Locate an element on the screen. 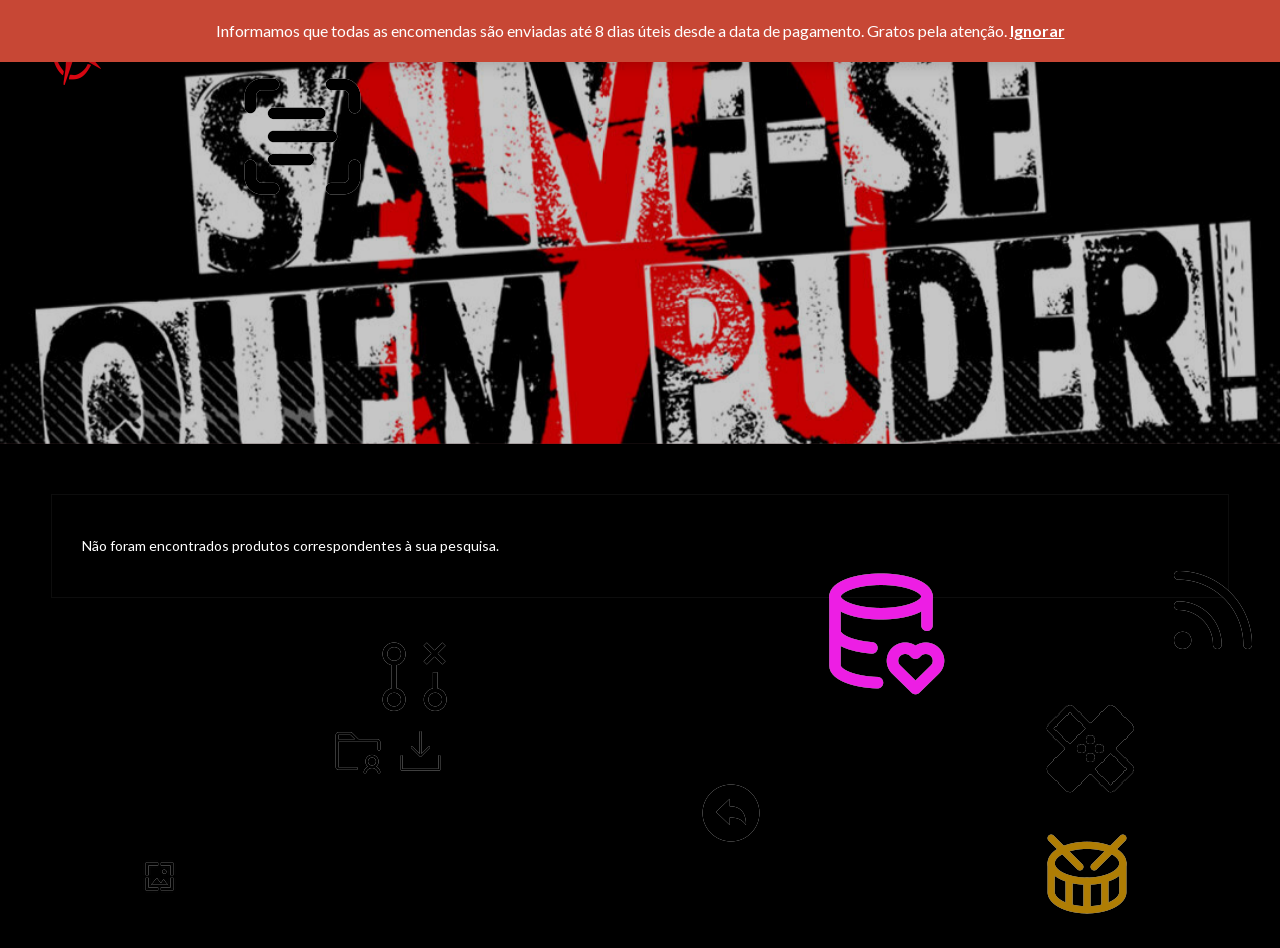  download a file is located at coordinates (420, 752).